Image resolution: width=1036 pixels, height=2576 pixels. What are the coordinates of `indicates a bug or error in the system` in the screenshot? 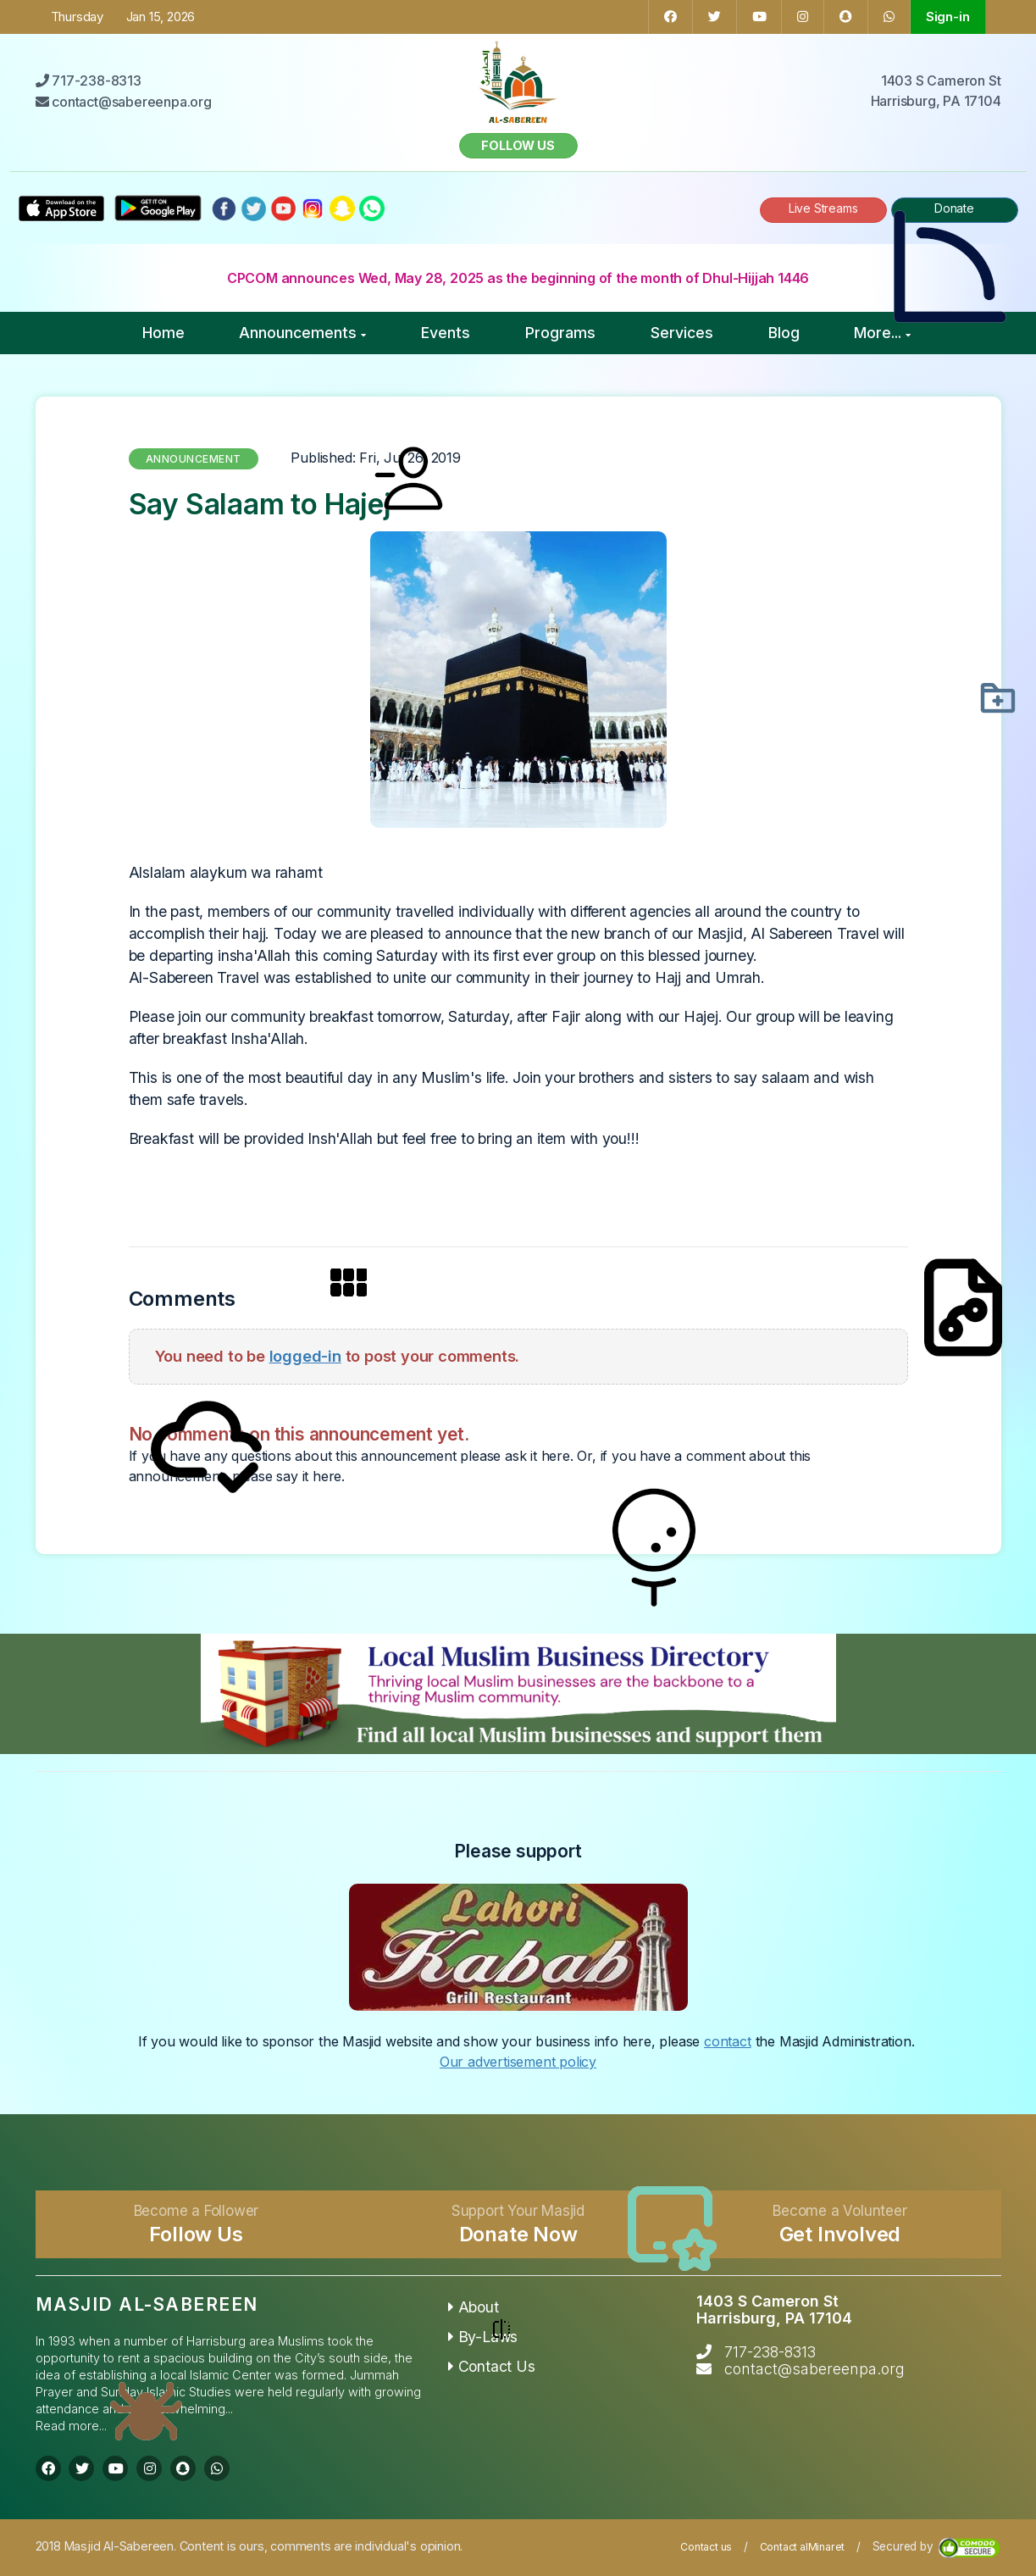 It's located at (146, 2412).